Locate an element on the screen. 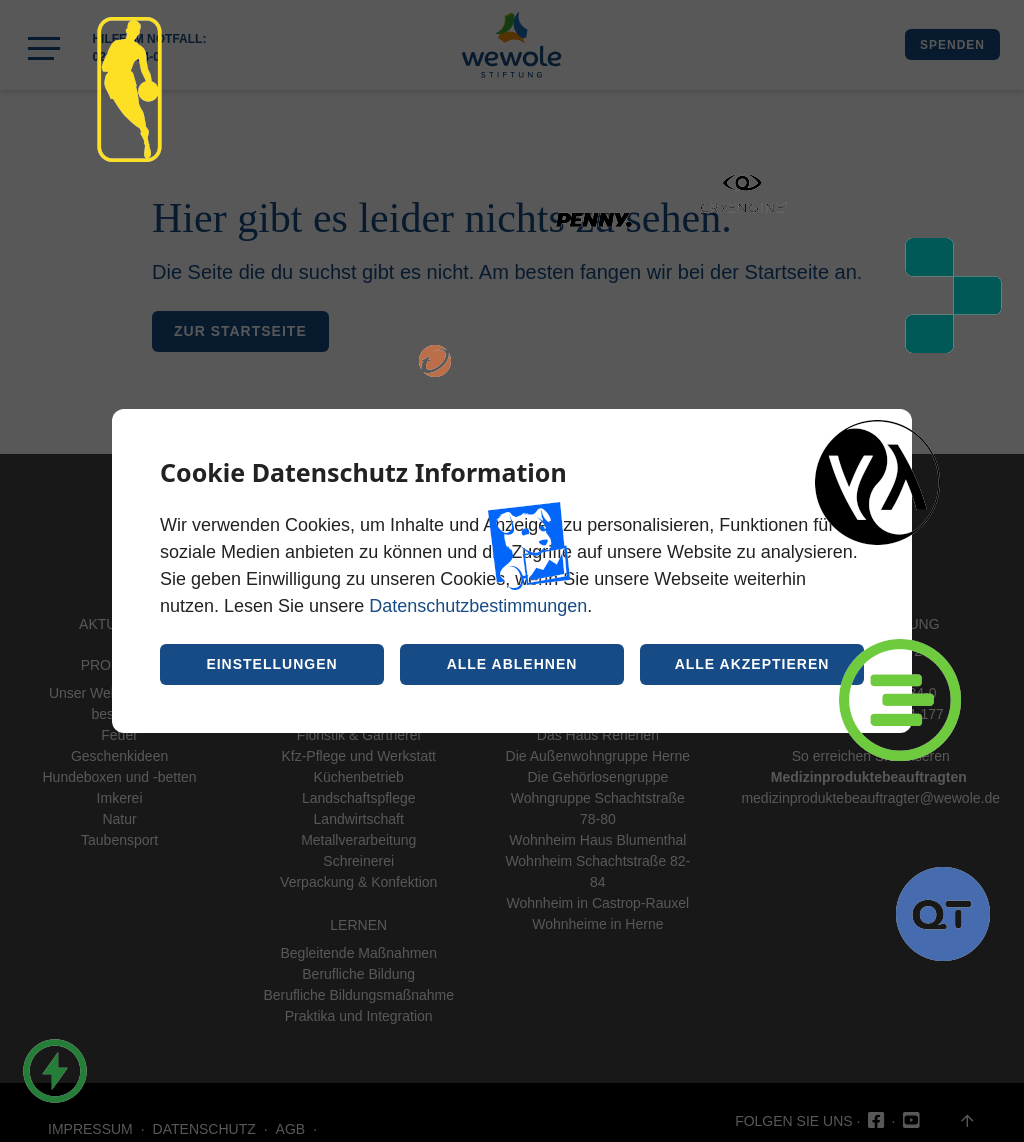  open the Penny app or website is located at coordinates (594, 220).